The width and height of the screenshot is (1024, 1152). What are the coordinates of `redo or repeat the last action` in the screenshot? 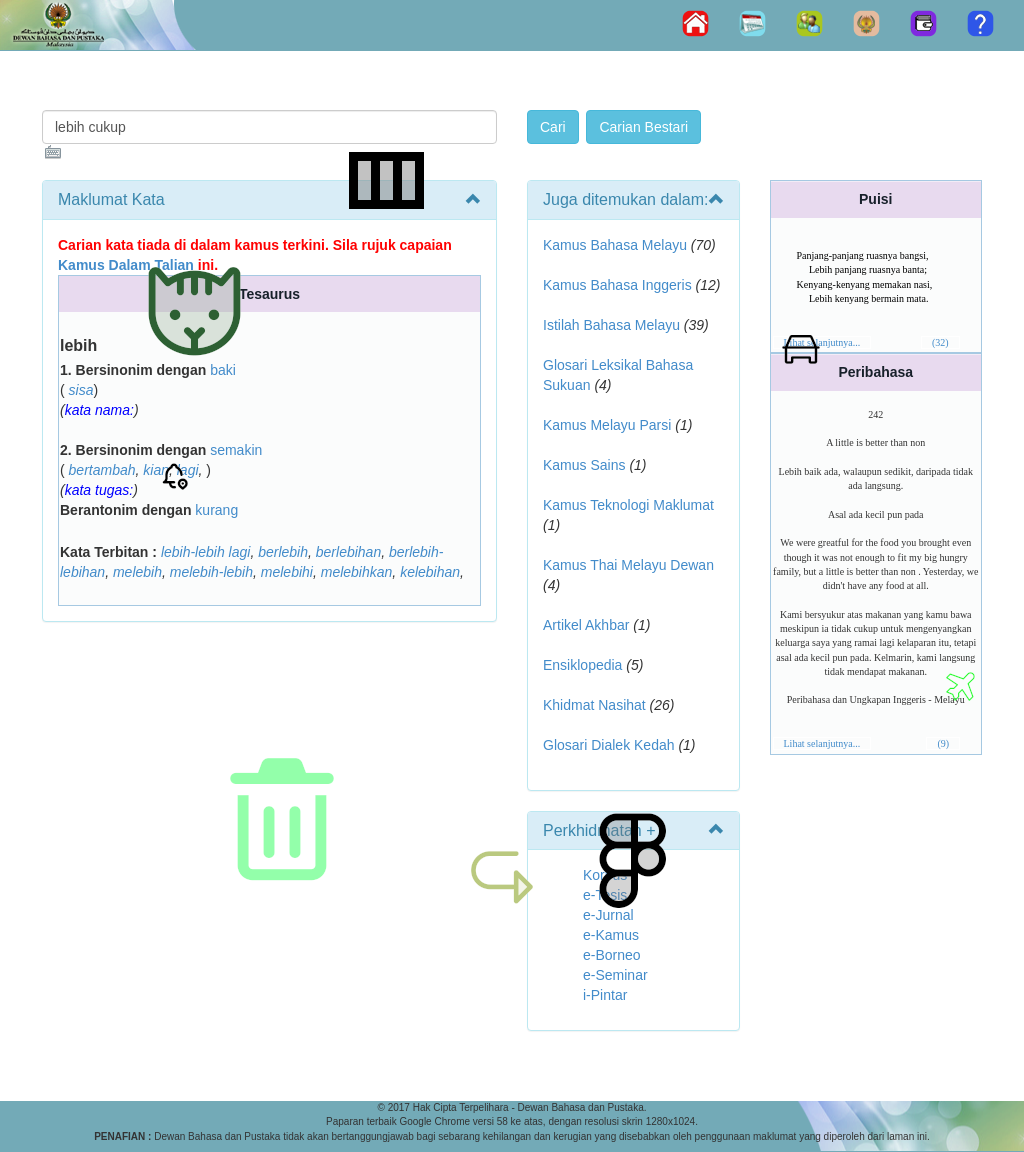 It's located at (502, 875).